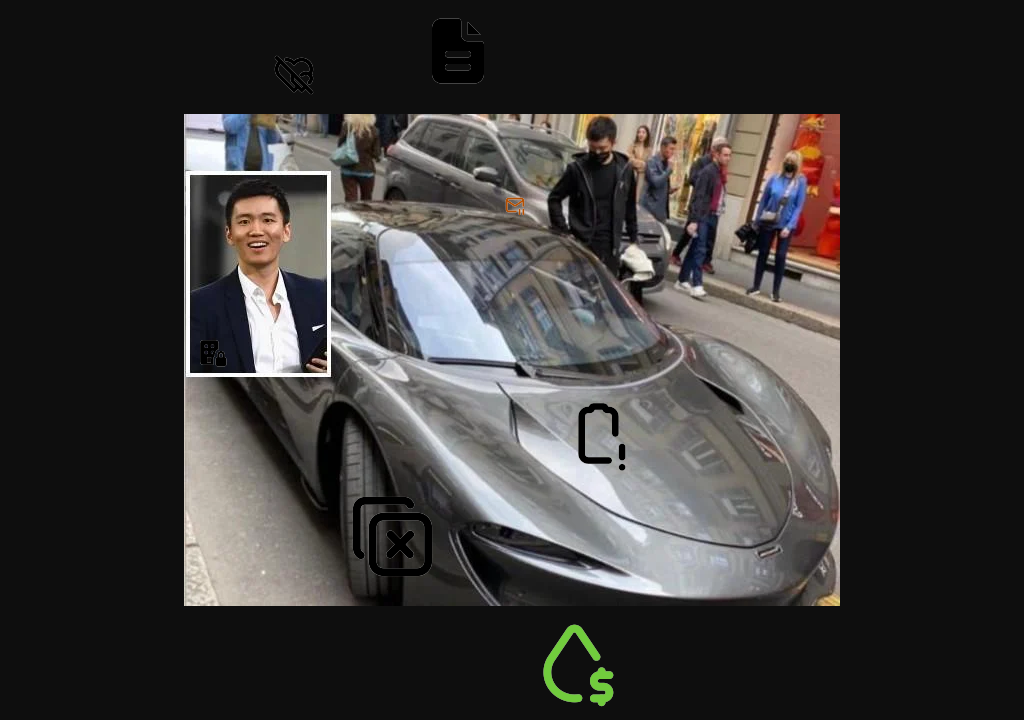  Describe the element at coordinates (598, 433) in the screenshot. I see `indicates low battery warning` at that location.